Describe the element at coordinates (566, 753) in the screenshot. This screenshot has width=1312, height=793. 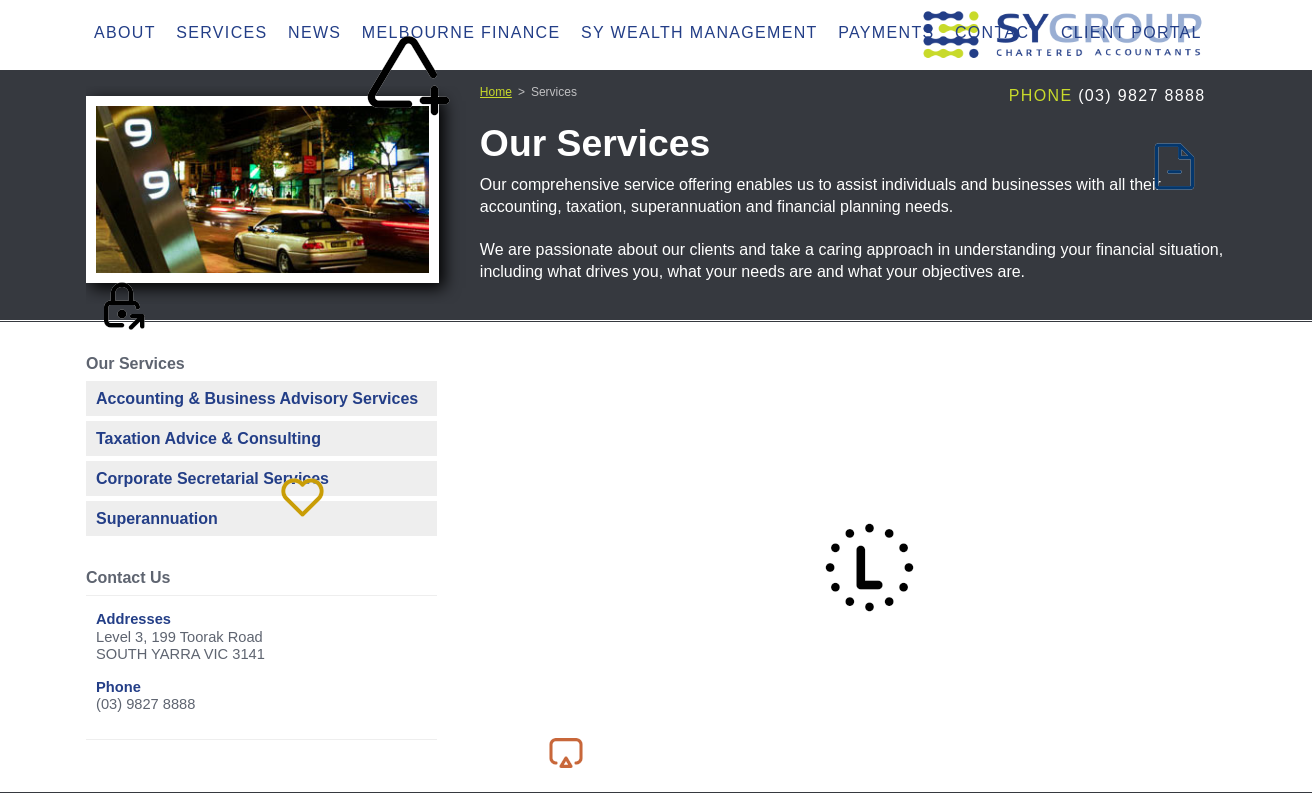
I see `start a shareplay session` at that location.